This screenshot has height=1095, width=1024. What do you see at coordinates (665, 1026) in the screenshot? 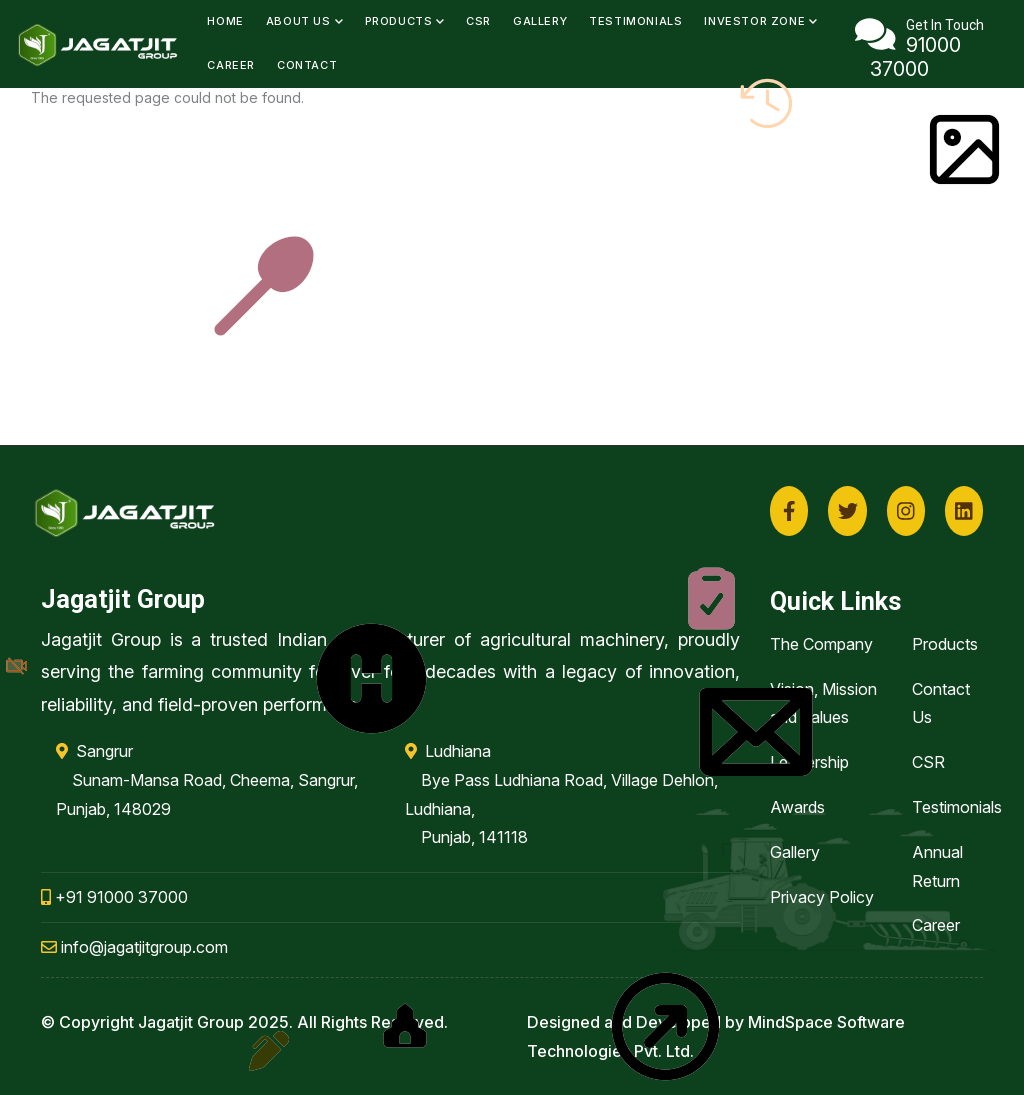
I see `open link in new tab or external site` at bounding box center [665, 1026].